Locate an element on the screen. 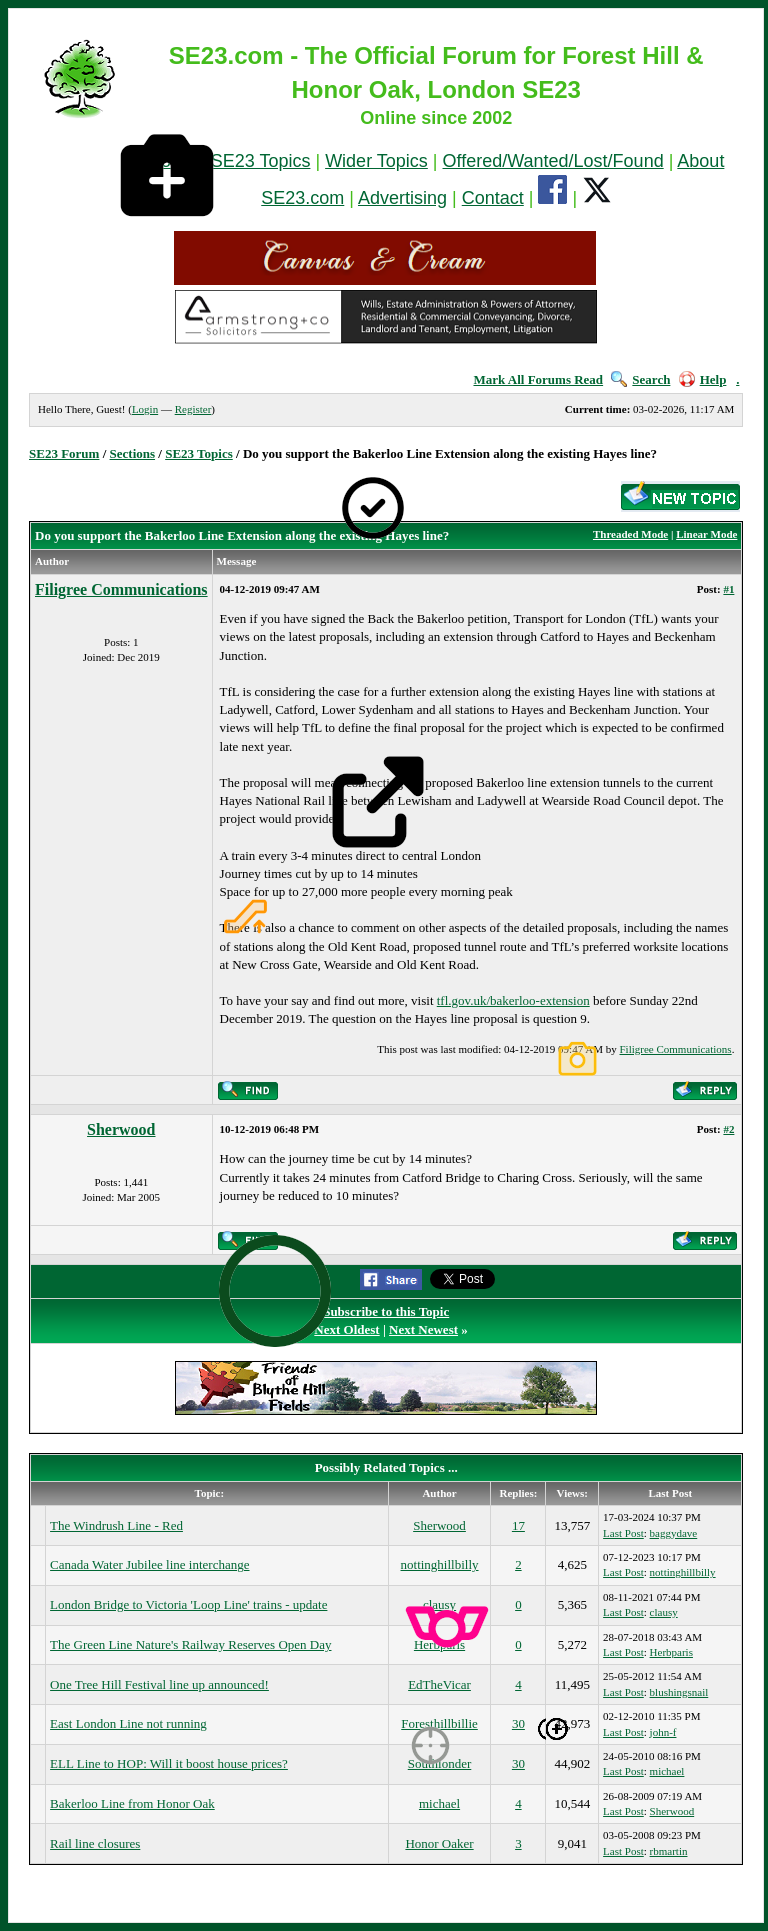 Image resolution: width=768 pixels, height=1931 pixels. add a new photo is located at coordinates (167, 177).